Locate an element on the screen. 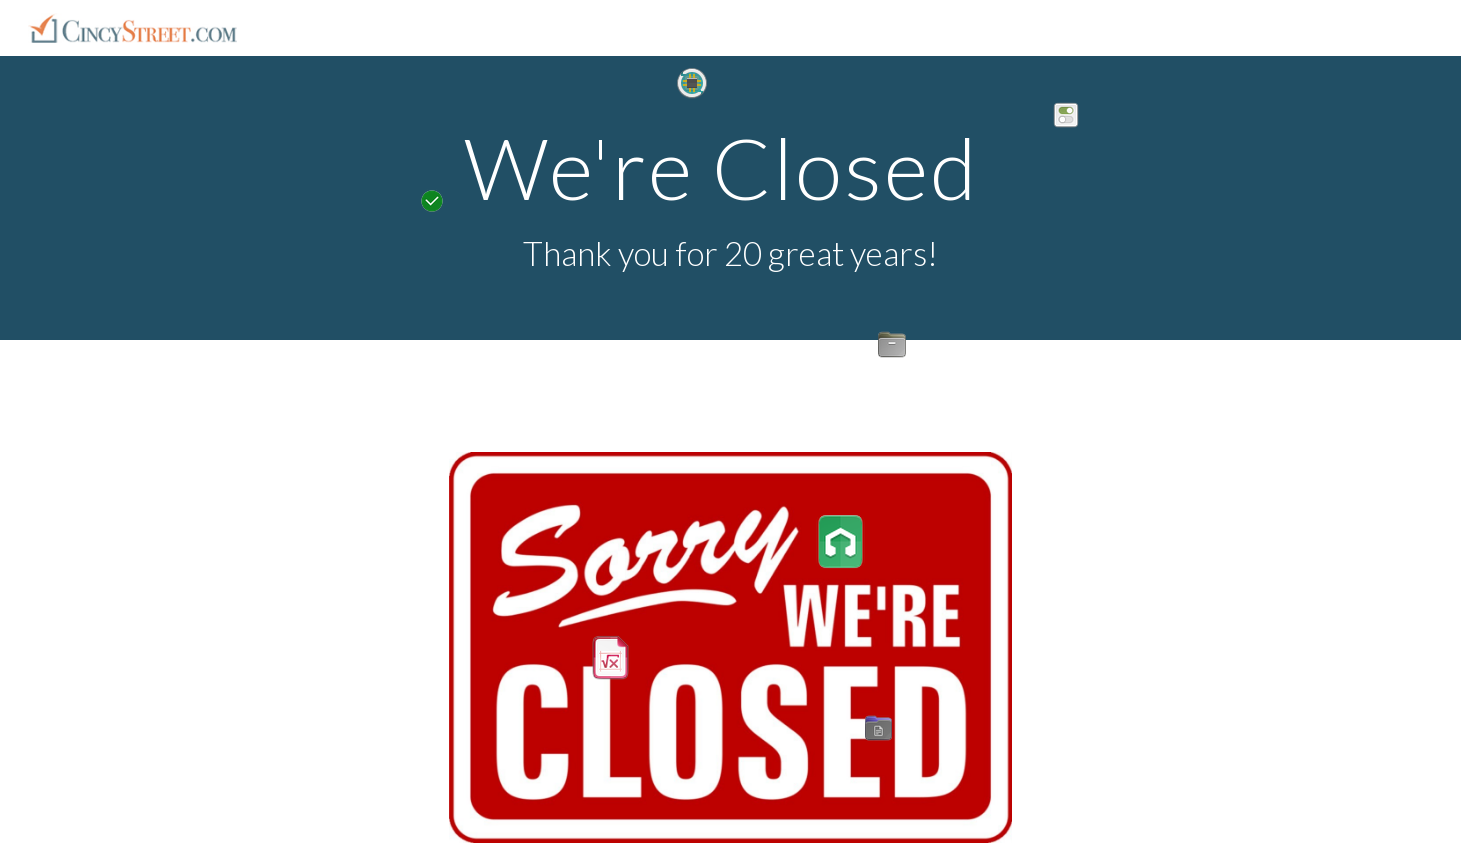  open the file manager application is located at coordinates (892, 344).